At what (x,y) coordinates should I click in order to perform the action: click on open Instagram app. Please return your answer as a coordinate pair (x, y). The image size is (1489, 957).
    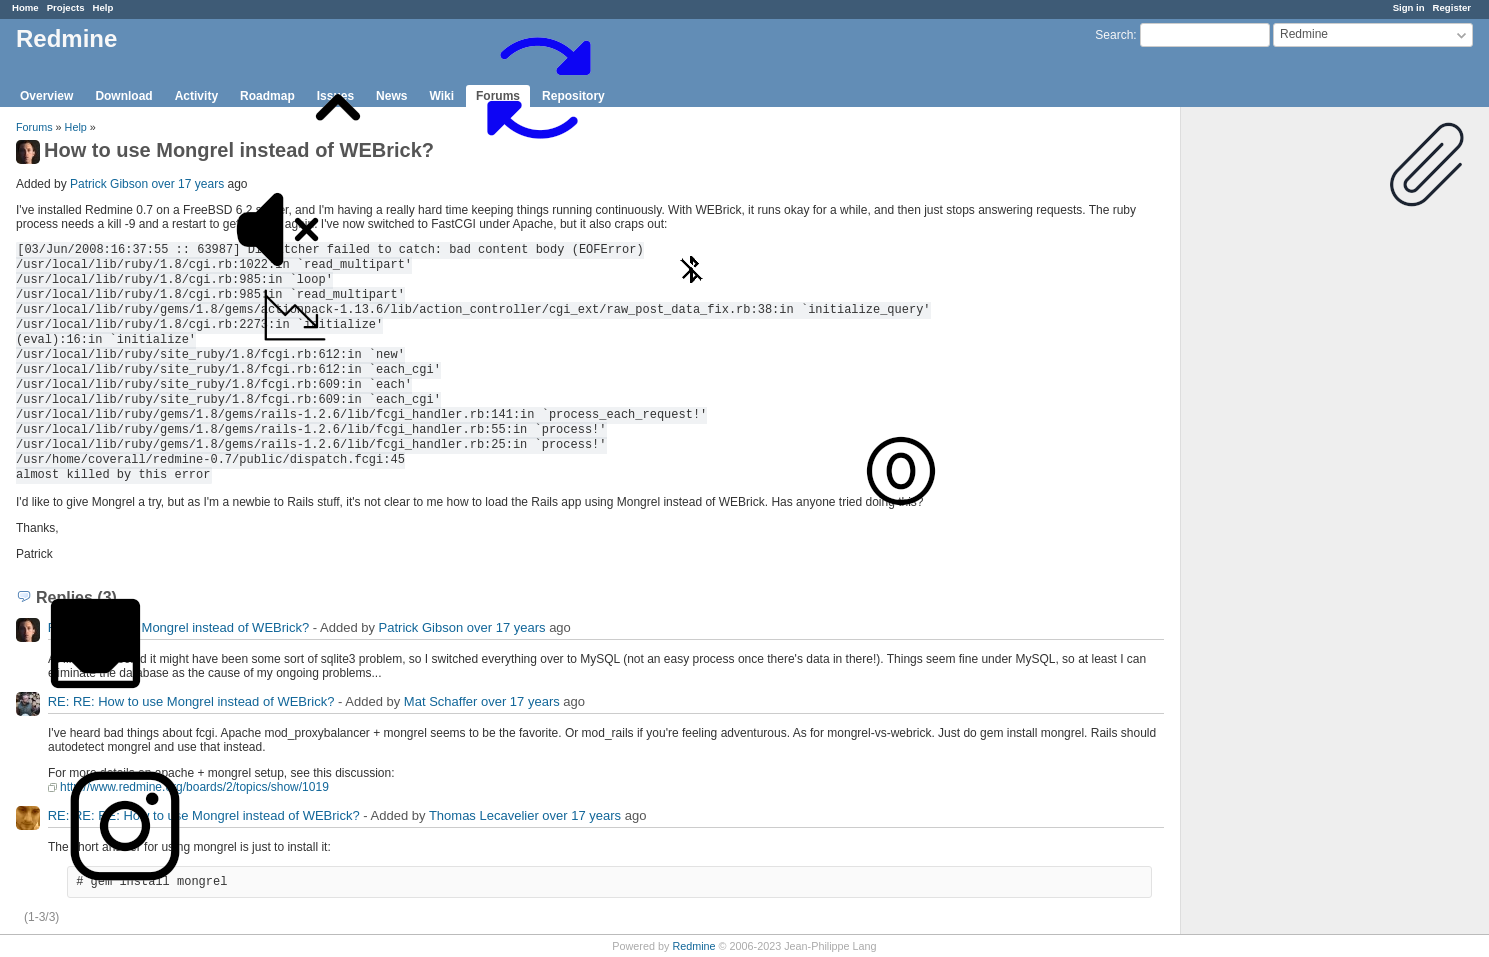
    Looking at the image, I should click on (125, 826).